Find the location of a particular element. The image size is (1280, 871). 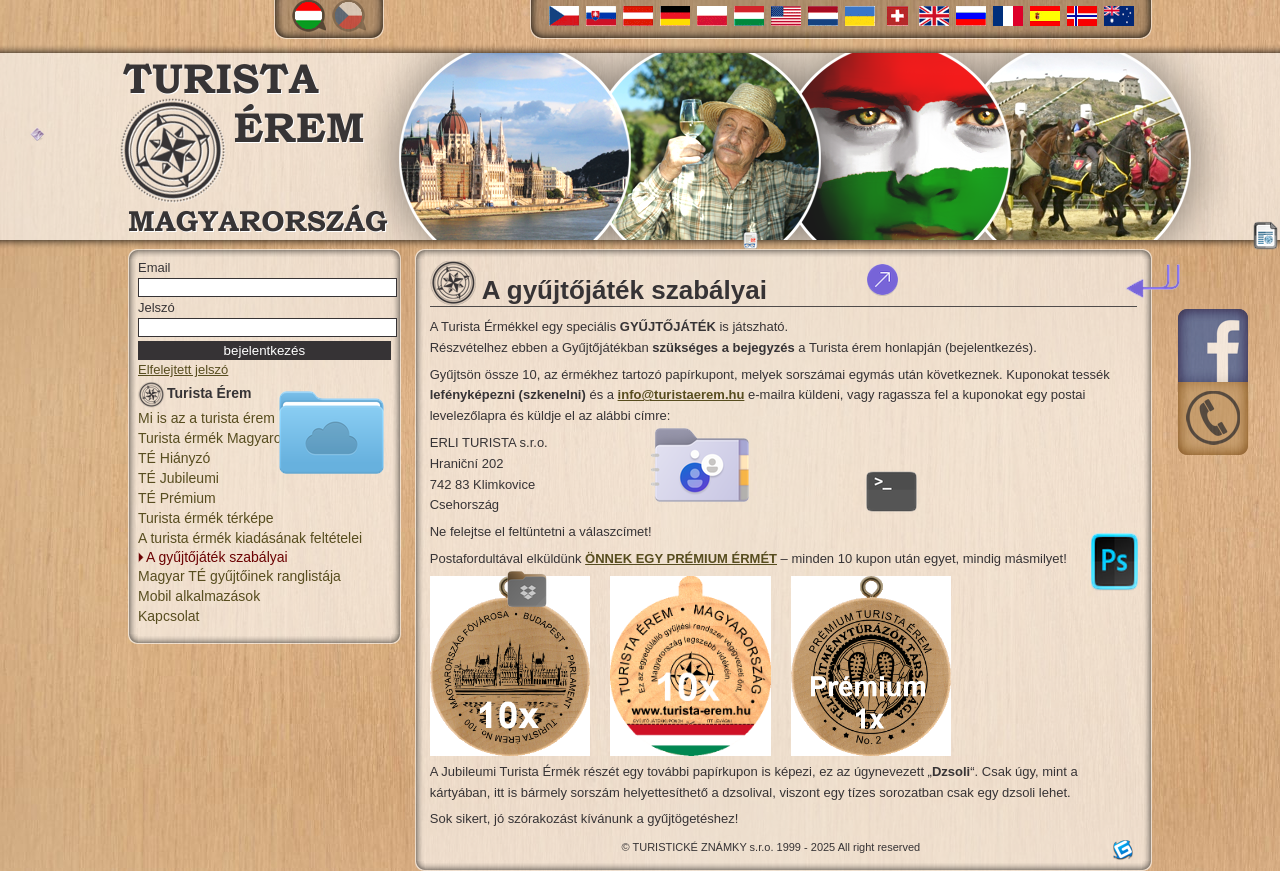

open your dropbox synced folder is located at coordinates (527, 589).